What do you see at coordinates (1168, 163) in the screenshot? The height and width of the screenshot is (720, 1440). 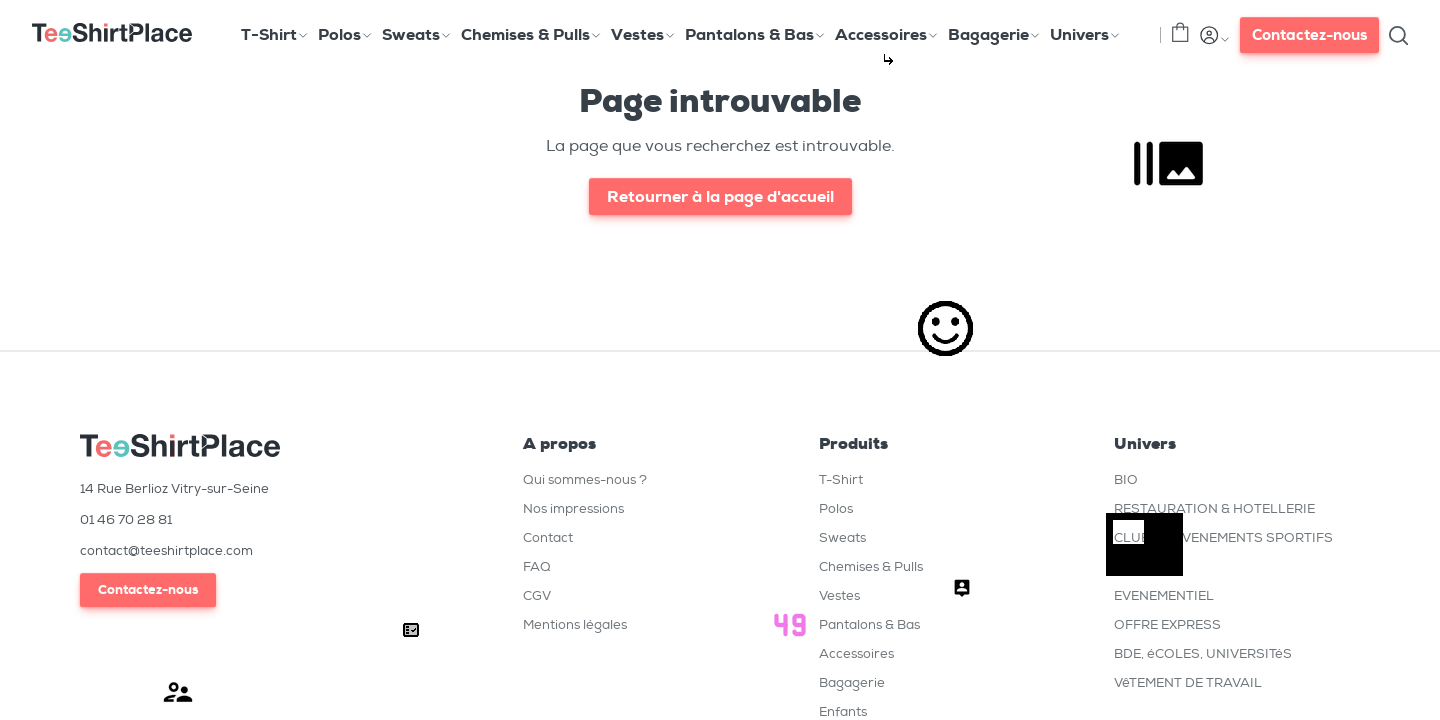 I see `enable burst mode for rapid photo capture` at bounding box center [1168, 163].